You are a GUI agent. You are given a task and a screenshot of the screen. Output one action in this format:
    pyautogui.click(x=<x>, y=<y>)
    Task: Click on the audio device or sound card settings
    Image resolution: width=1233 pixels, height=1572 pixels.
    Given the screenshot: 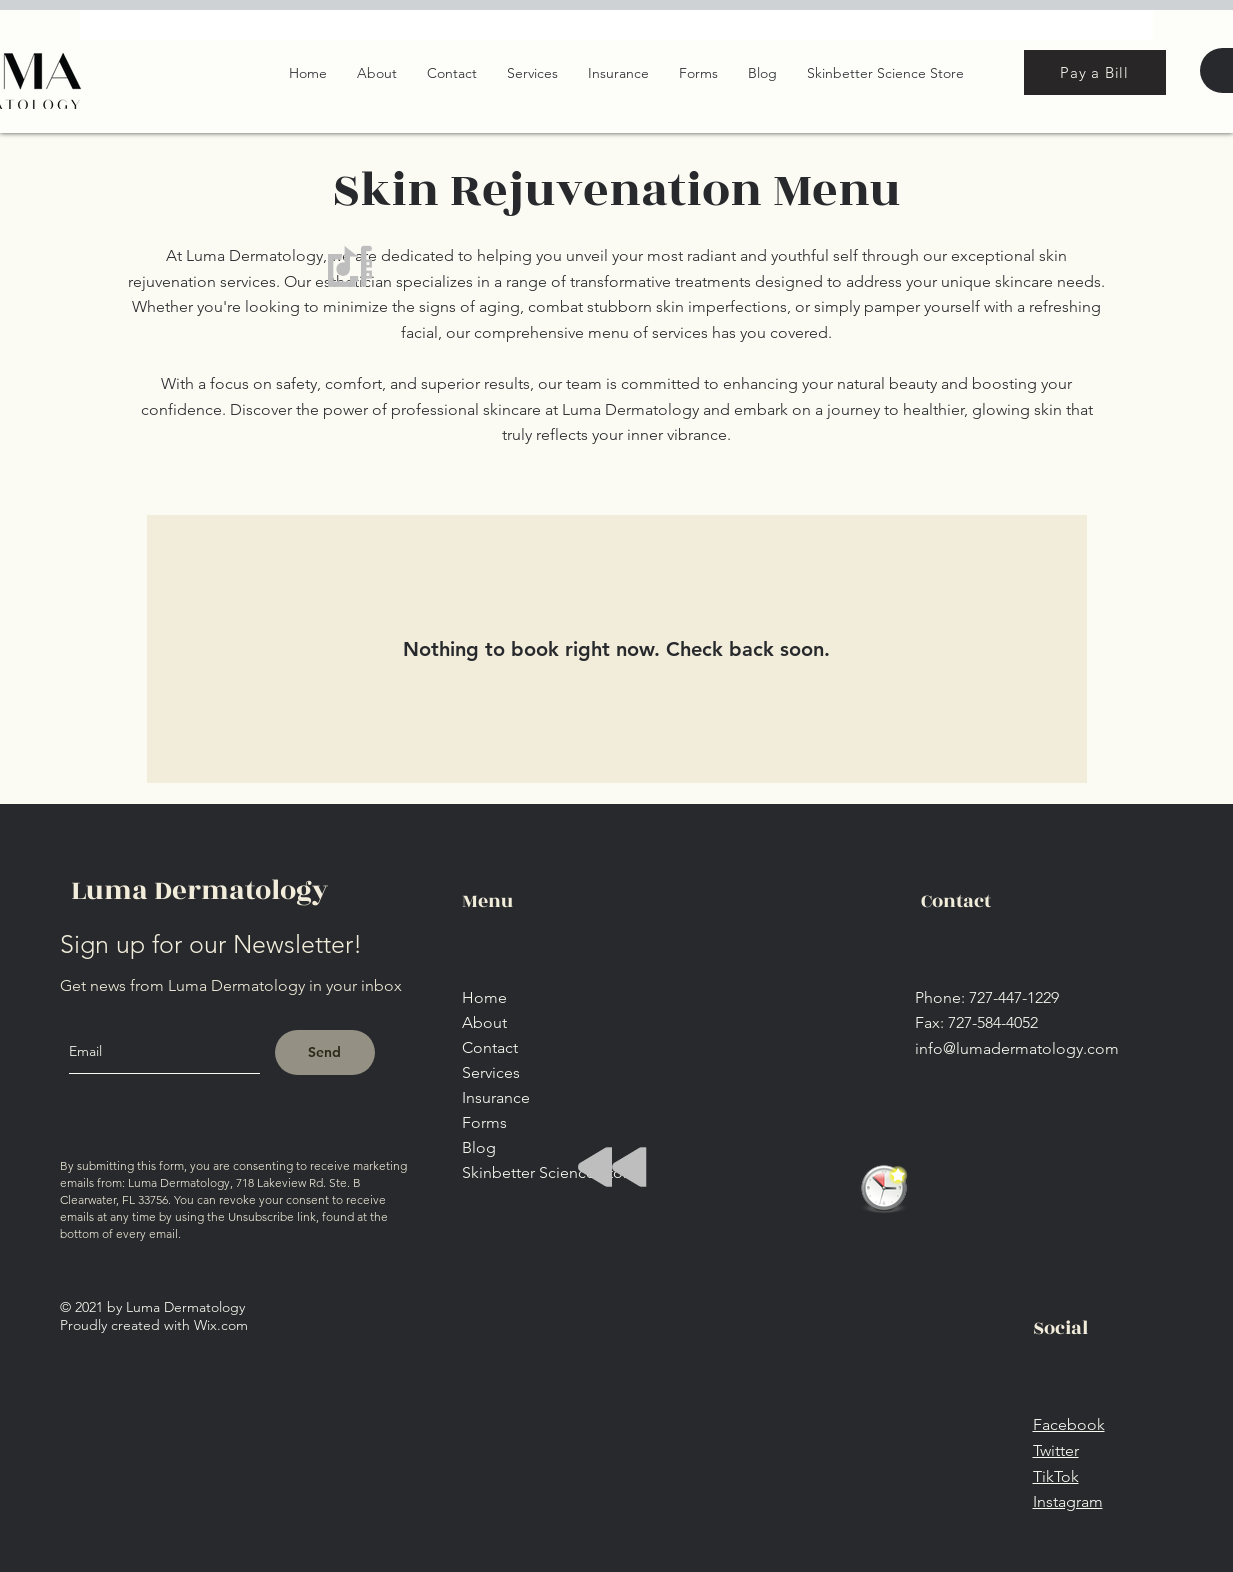 What is the action you would take?
    pyautogui.click(x=350, y=265)
    